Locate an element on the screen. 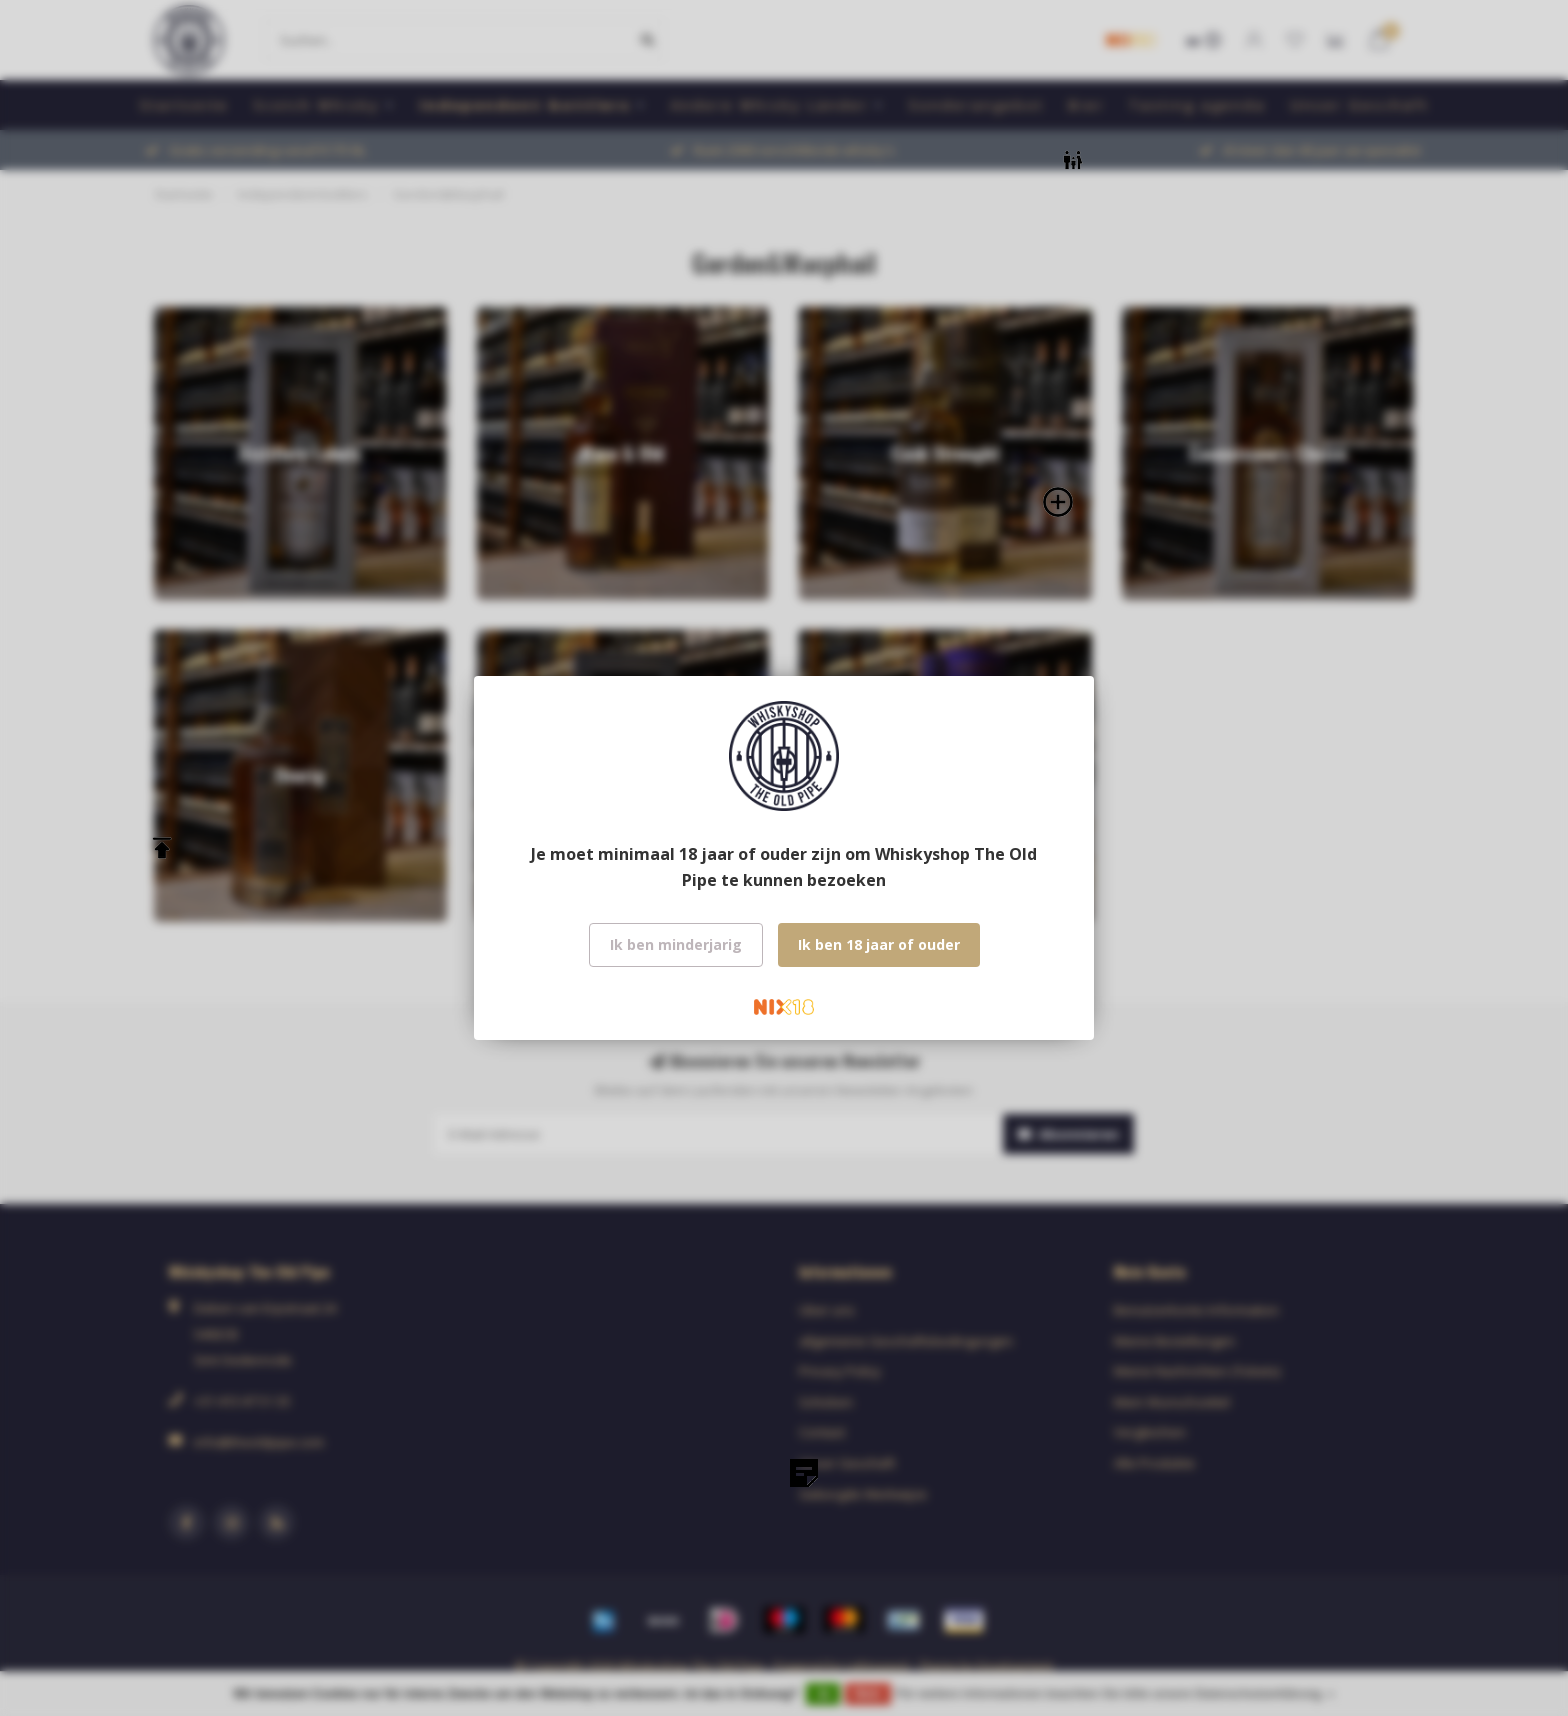  indicates family restroom facility nearby is located at coordinates (1073, 160).